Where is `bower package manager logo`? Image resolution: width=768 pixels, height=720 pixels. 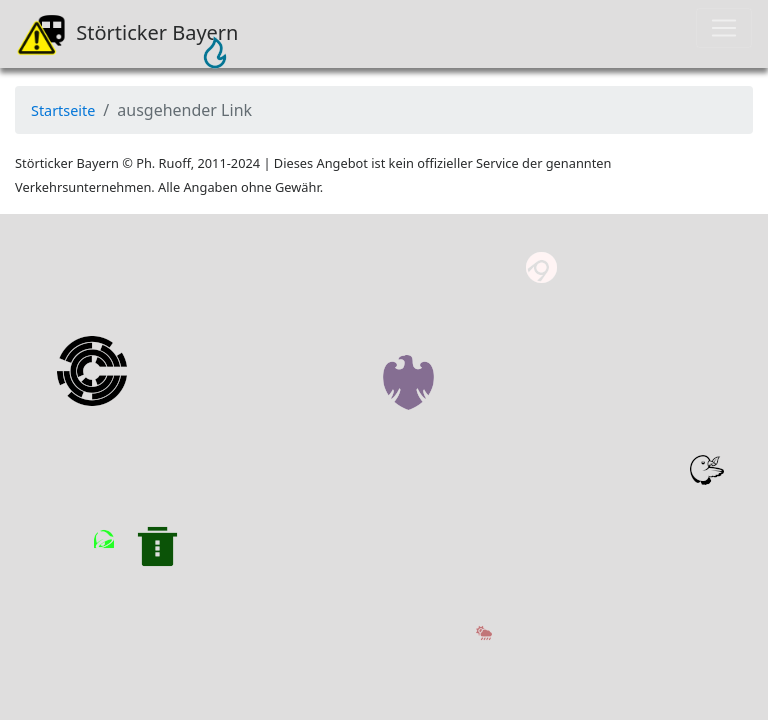
bower package manager logo is located at coordinates (707, 470).